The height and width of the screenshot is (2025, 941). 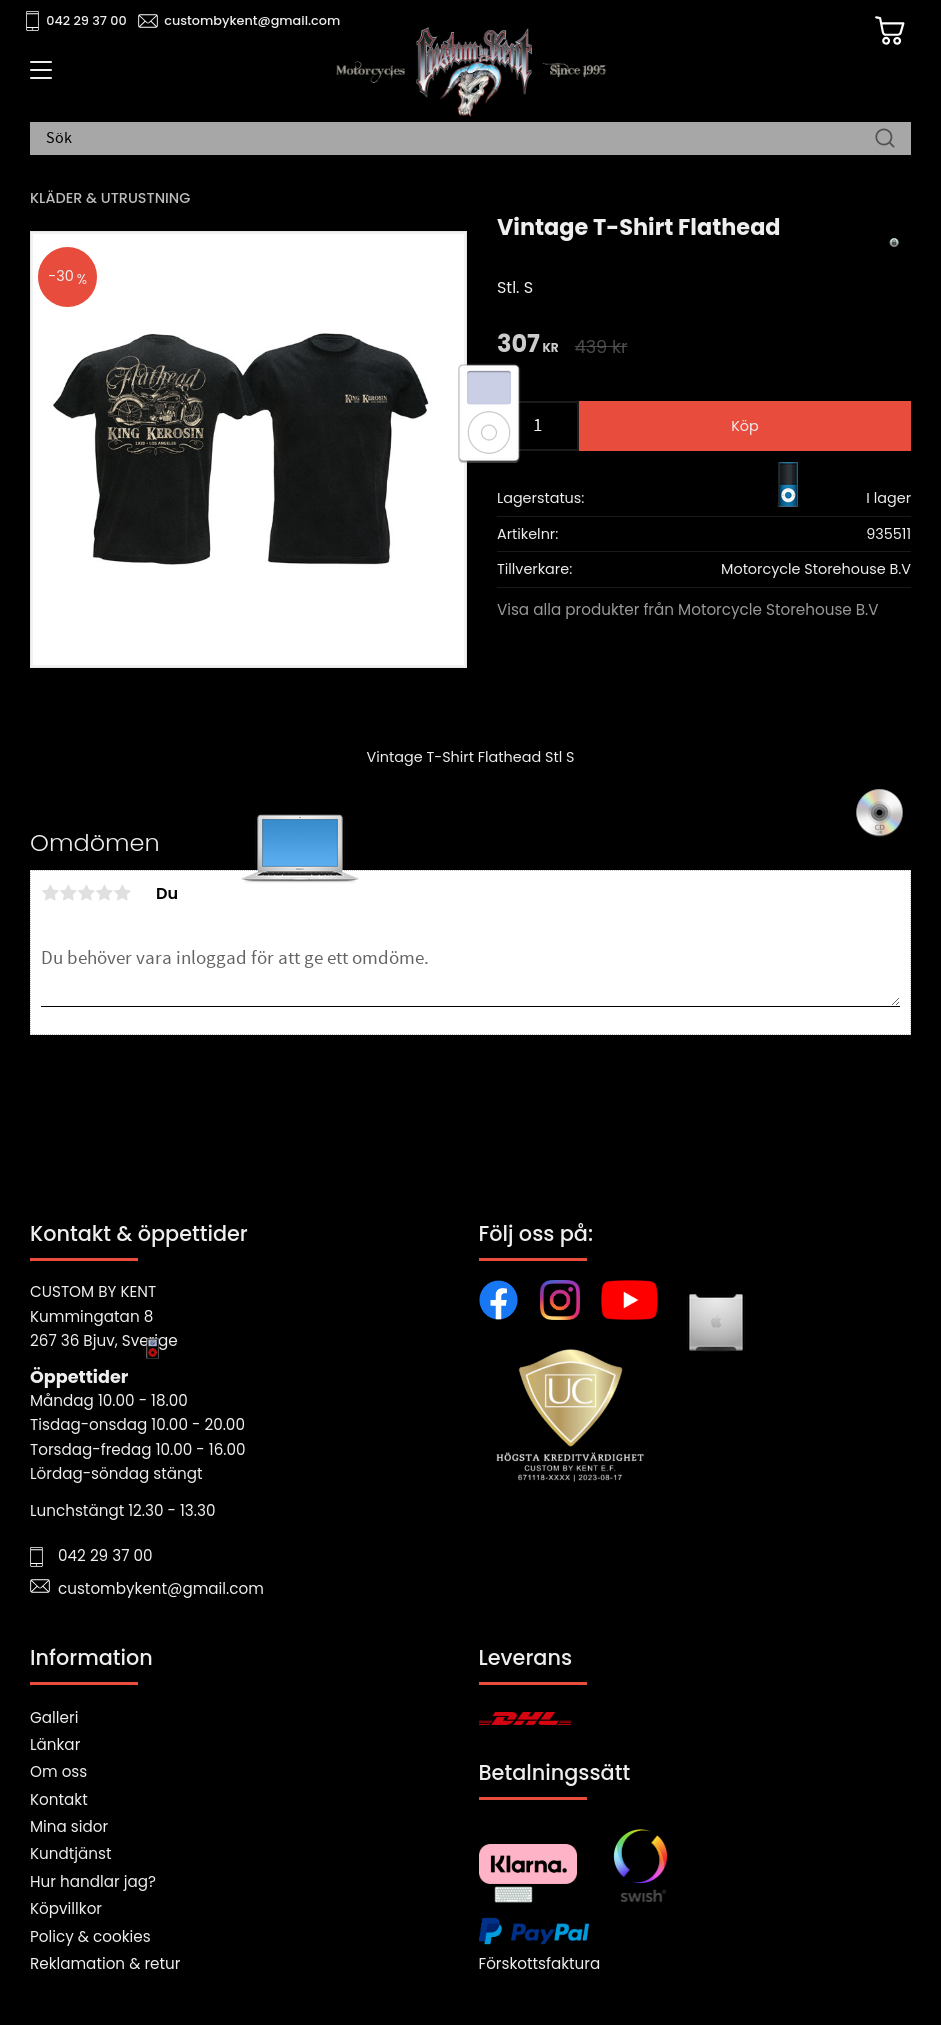 I want to click on indicates this macbook air in system settings, so click(x=300, y=842).